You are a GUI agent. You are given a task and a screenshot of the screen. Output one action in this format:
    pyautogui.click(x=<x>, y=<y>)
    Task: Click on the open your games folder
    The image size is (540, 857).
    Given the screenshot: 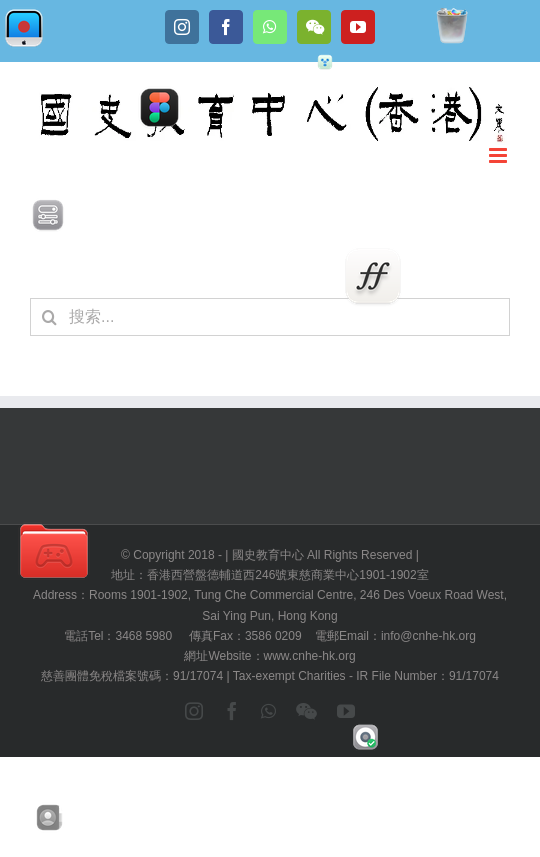 What is the action you would take?
    pyautogui.click(x=54, y=551)
    